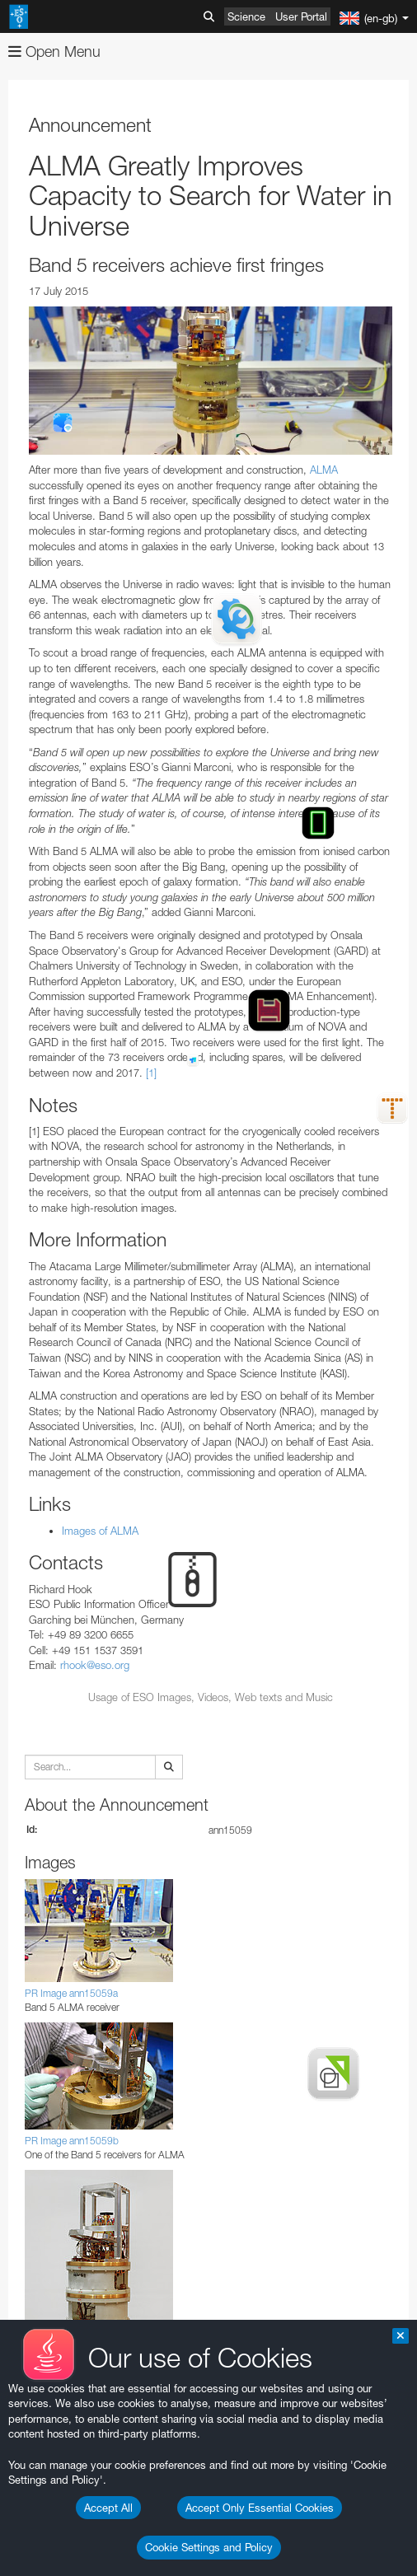 Image resolution: width=417 pixels, height=2576 pixels. Describe the element at coordinates (49, 2354) in the screenshot. I see `launch java application` at that location.